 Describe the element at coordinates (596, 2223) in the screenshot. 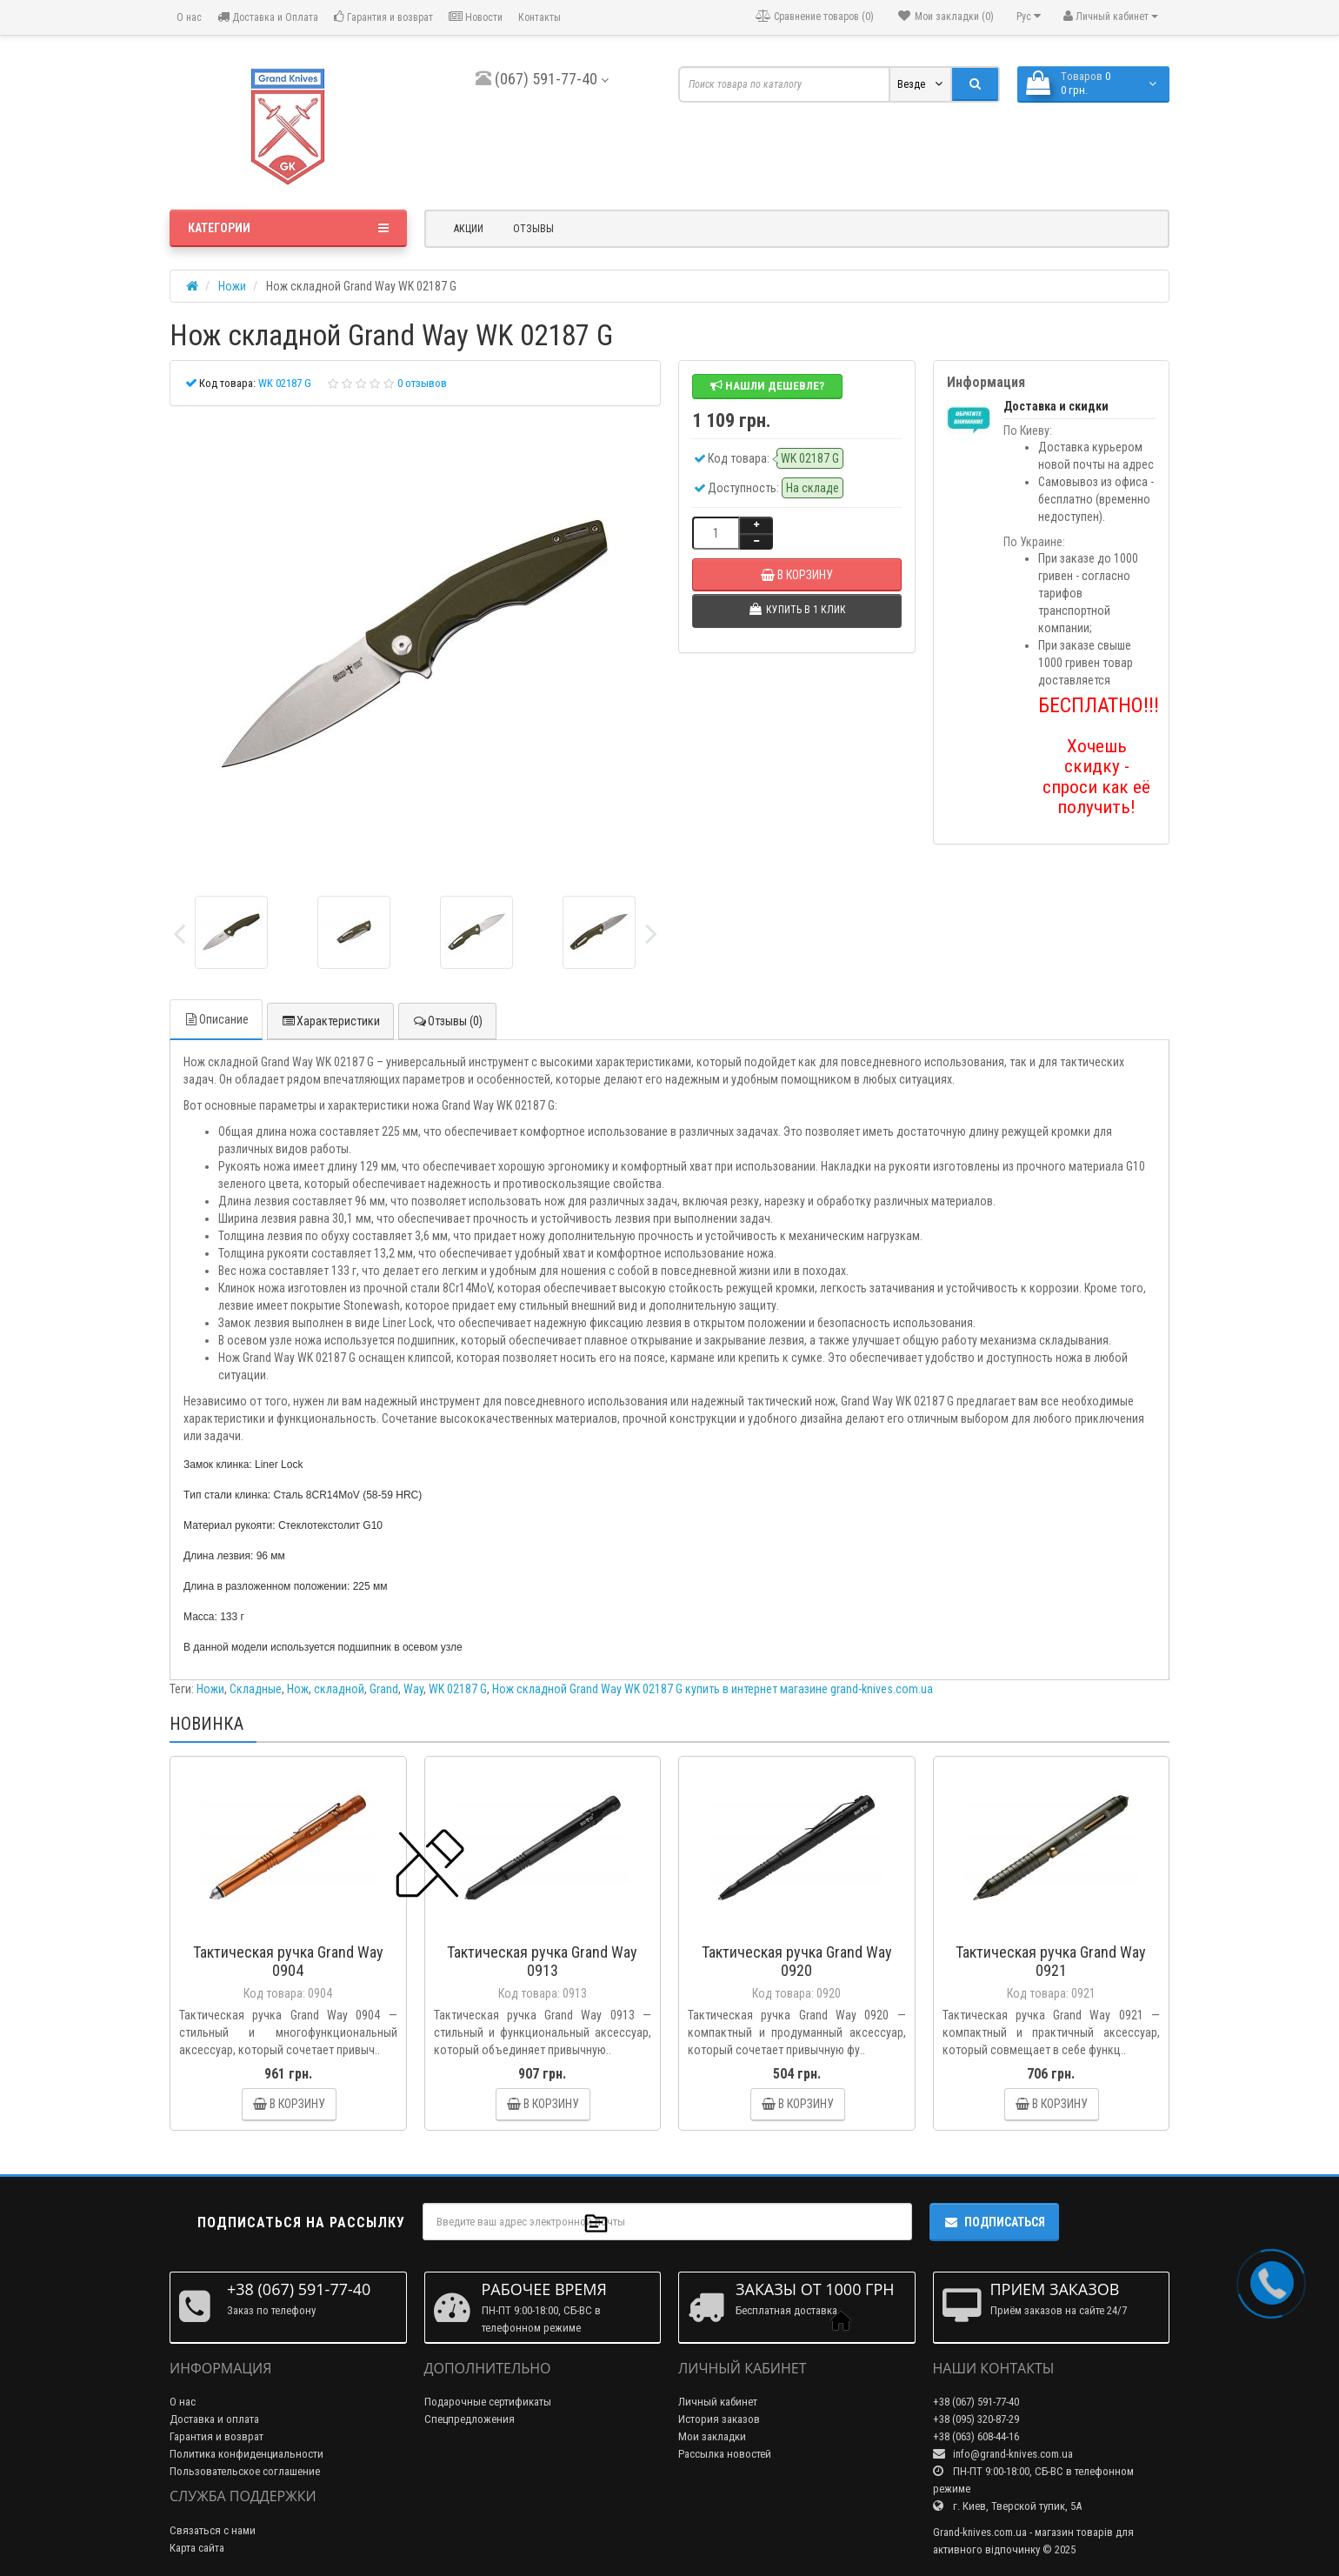

I see `access topic folders or categories` at that location.